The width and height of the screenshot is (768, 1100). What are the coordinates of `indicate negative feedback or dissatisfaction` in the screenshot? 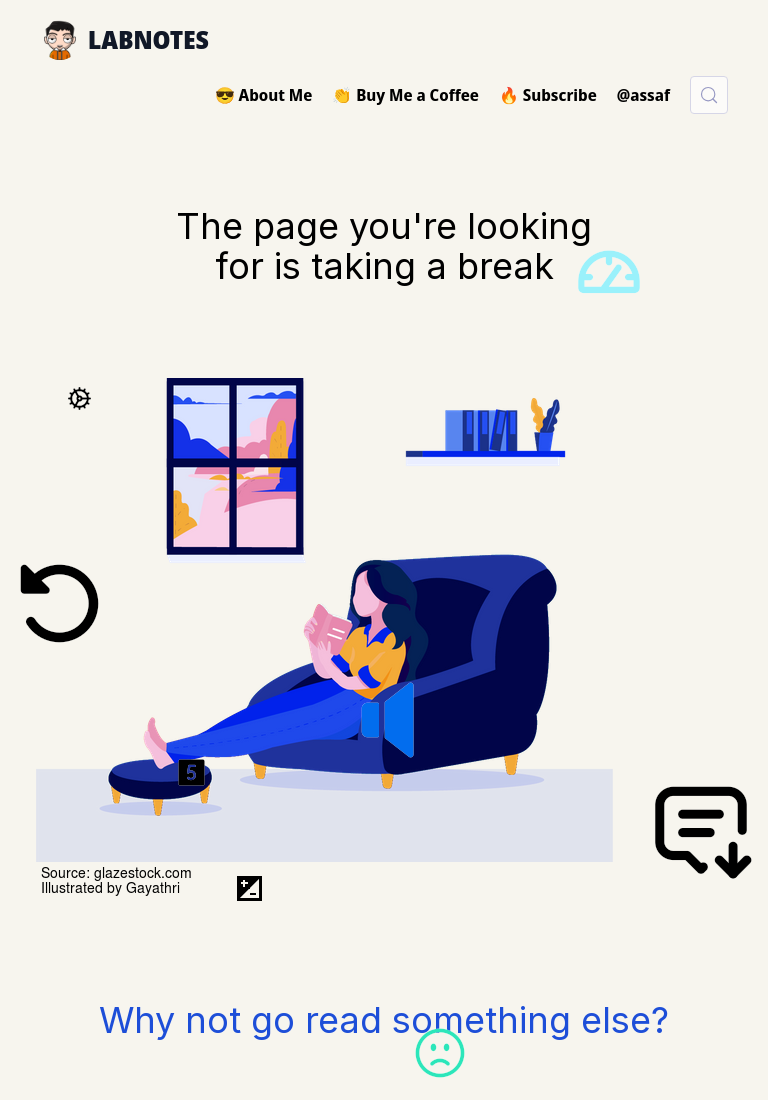 It's located at (440, 1053).